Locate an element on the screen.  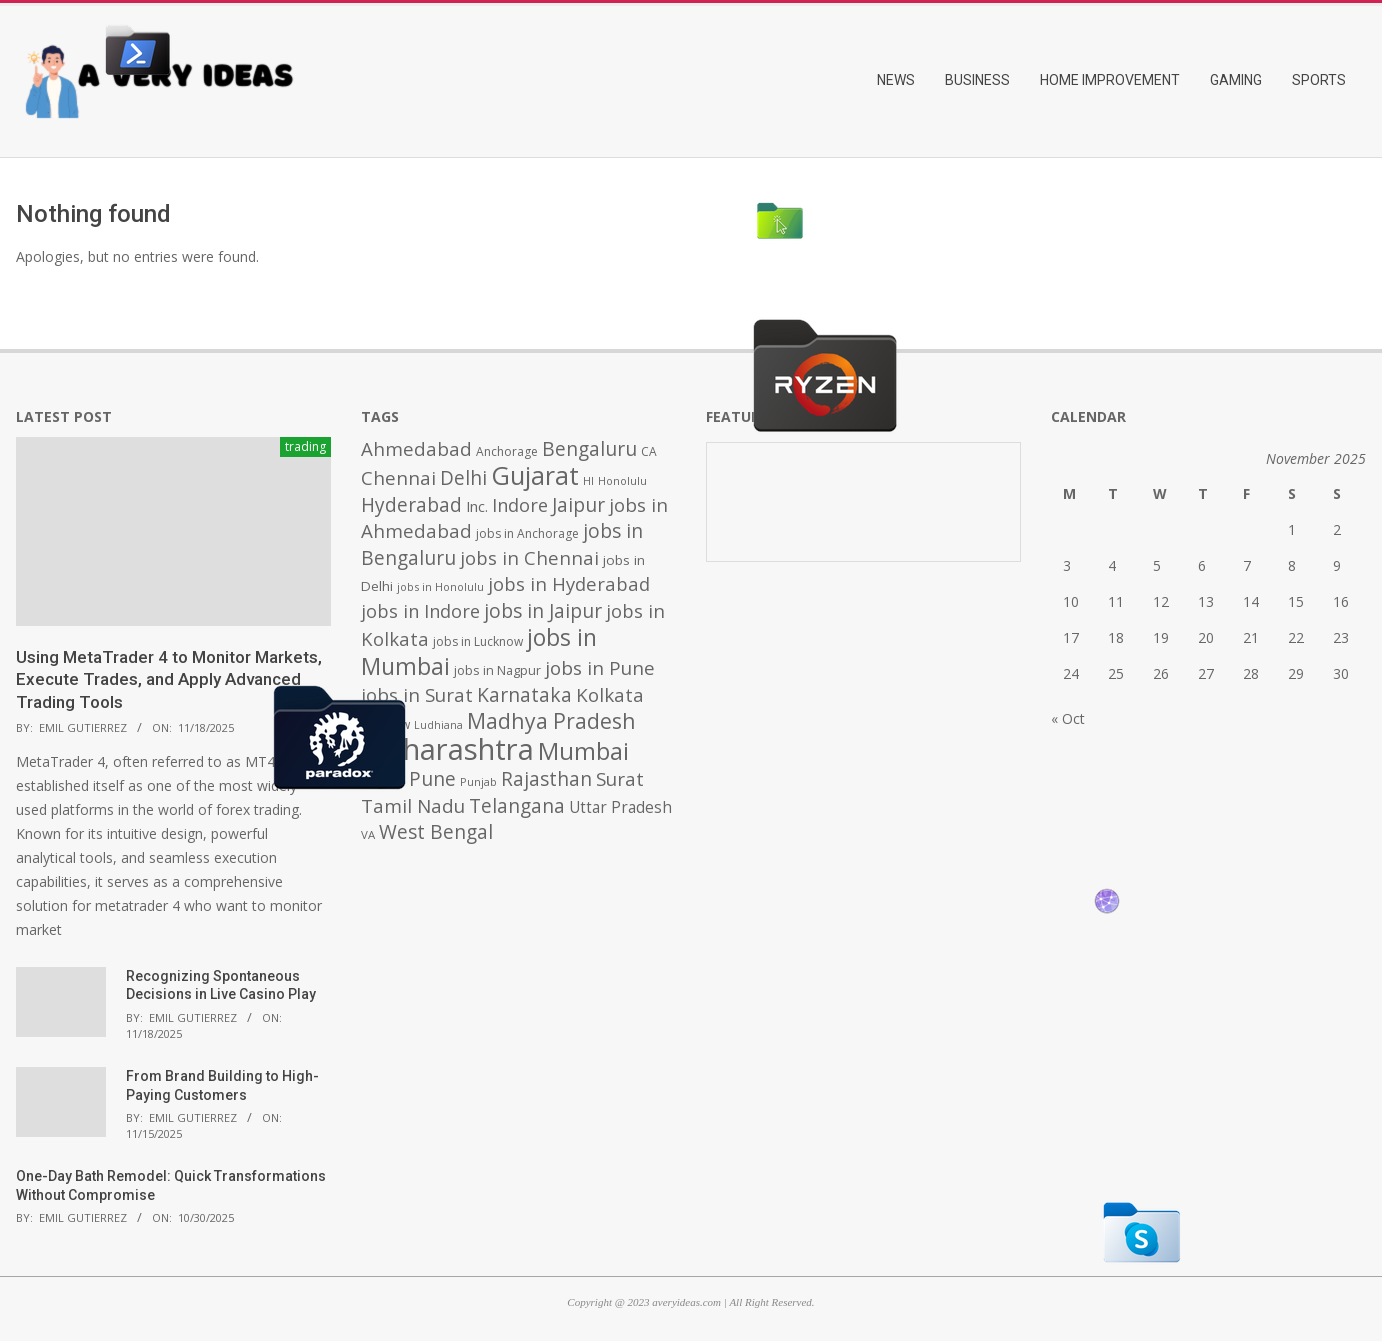
folder containing cursor or pointer assets is located at coordinates (780, 222).